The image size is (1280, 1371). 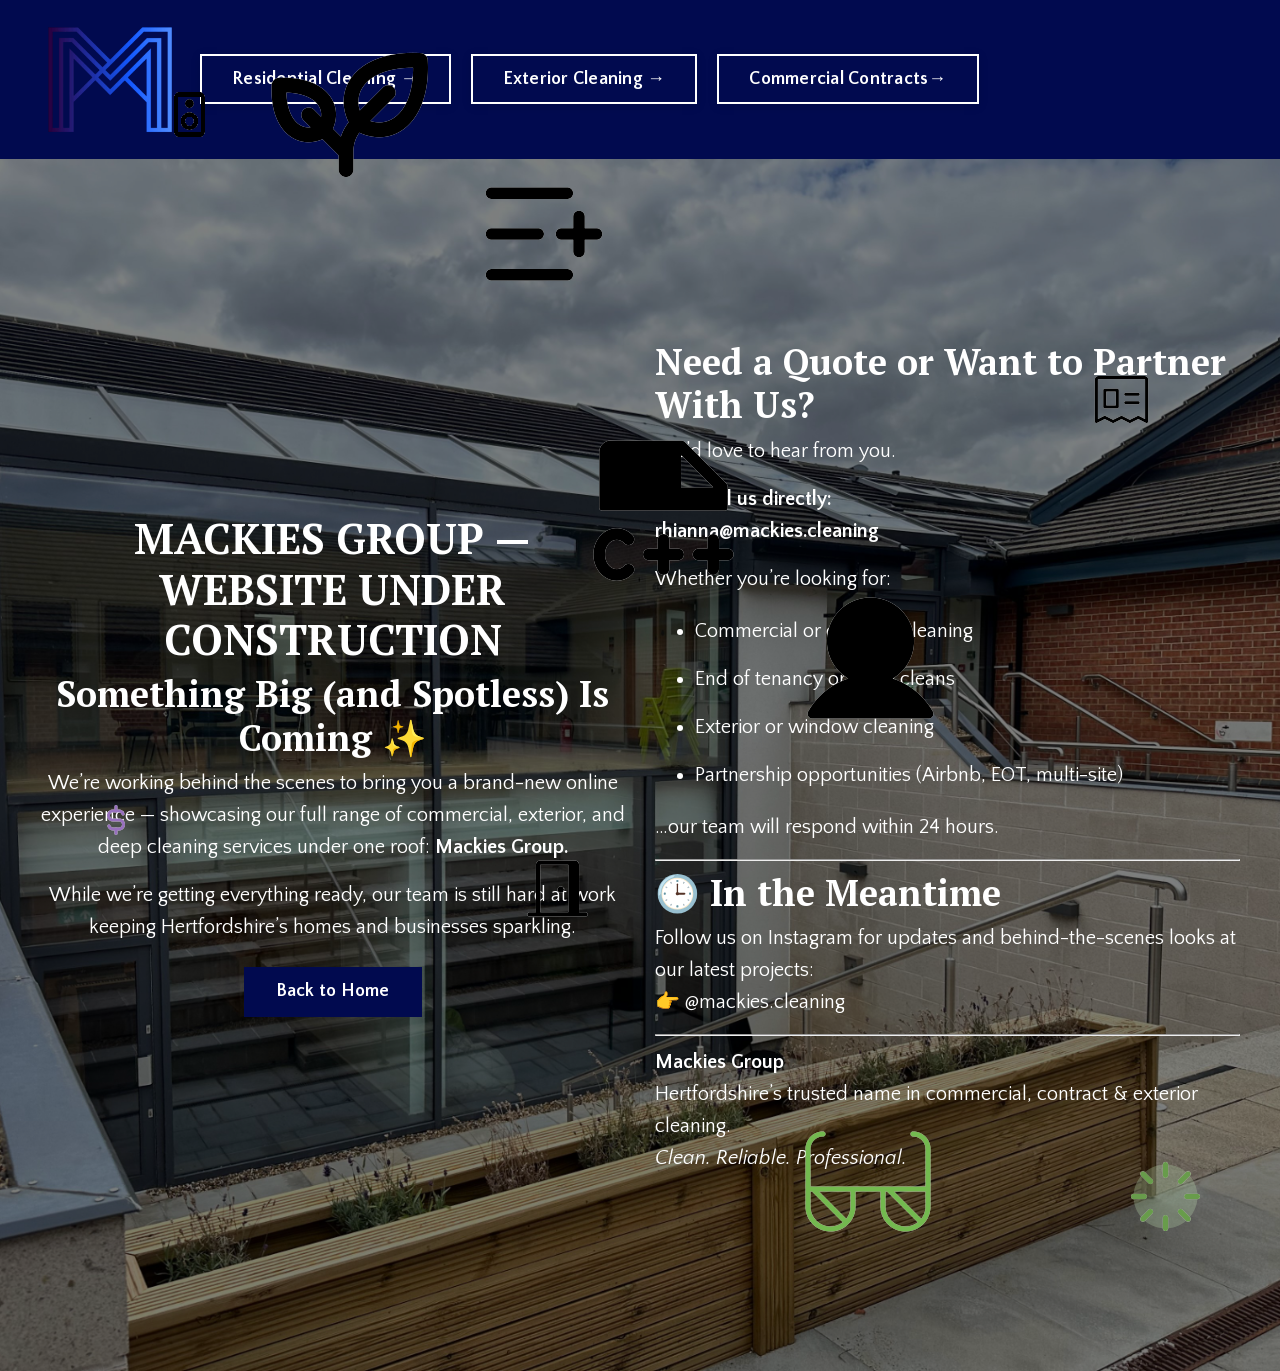 I want to click on view pricing or payment options, so click(x=116, y=820).